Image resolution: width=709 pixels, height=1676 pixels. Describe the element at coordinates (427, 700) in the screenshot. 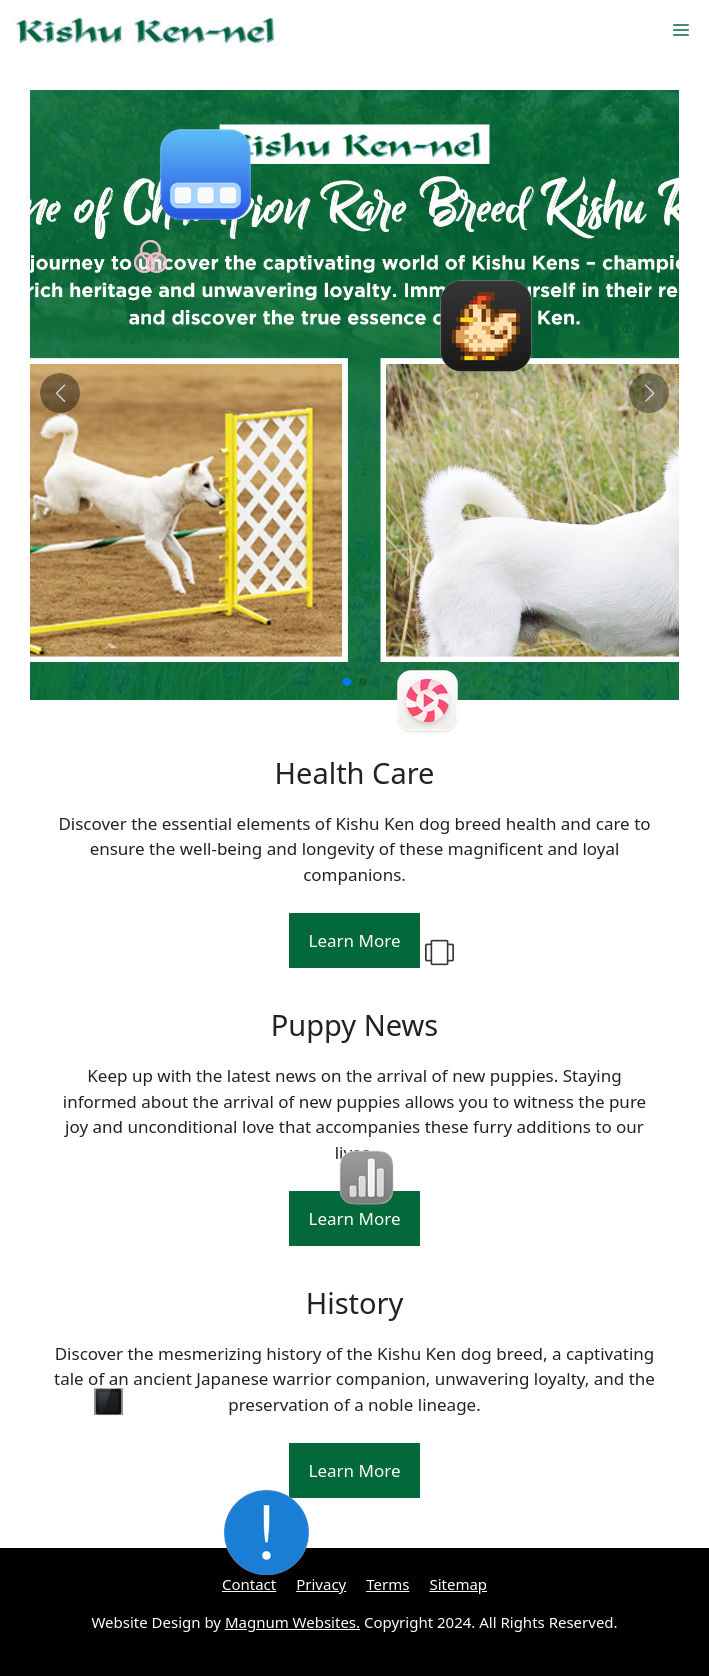

I see `open lollypop music player` at that location.